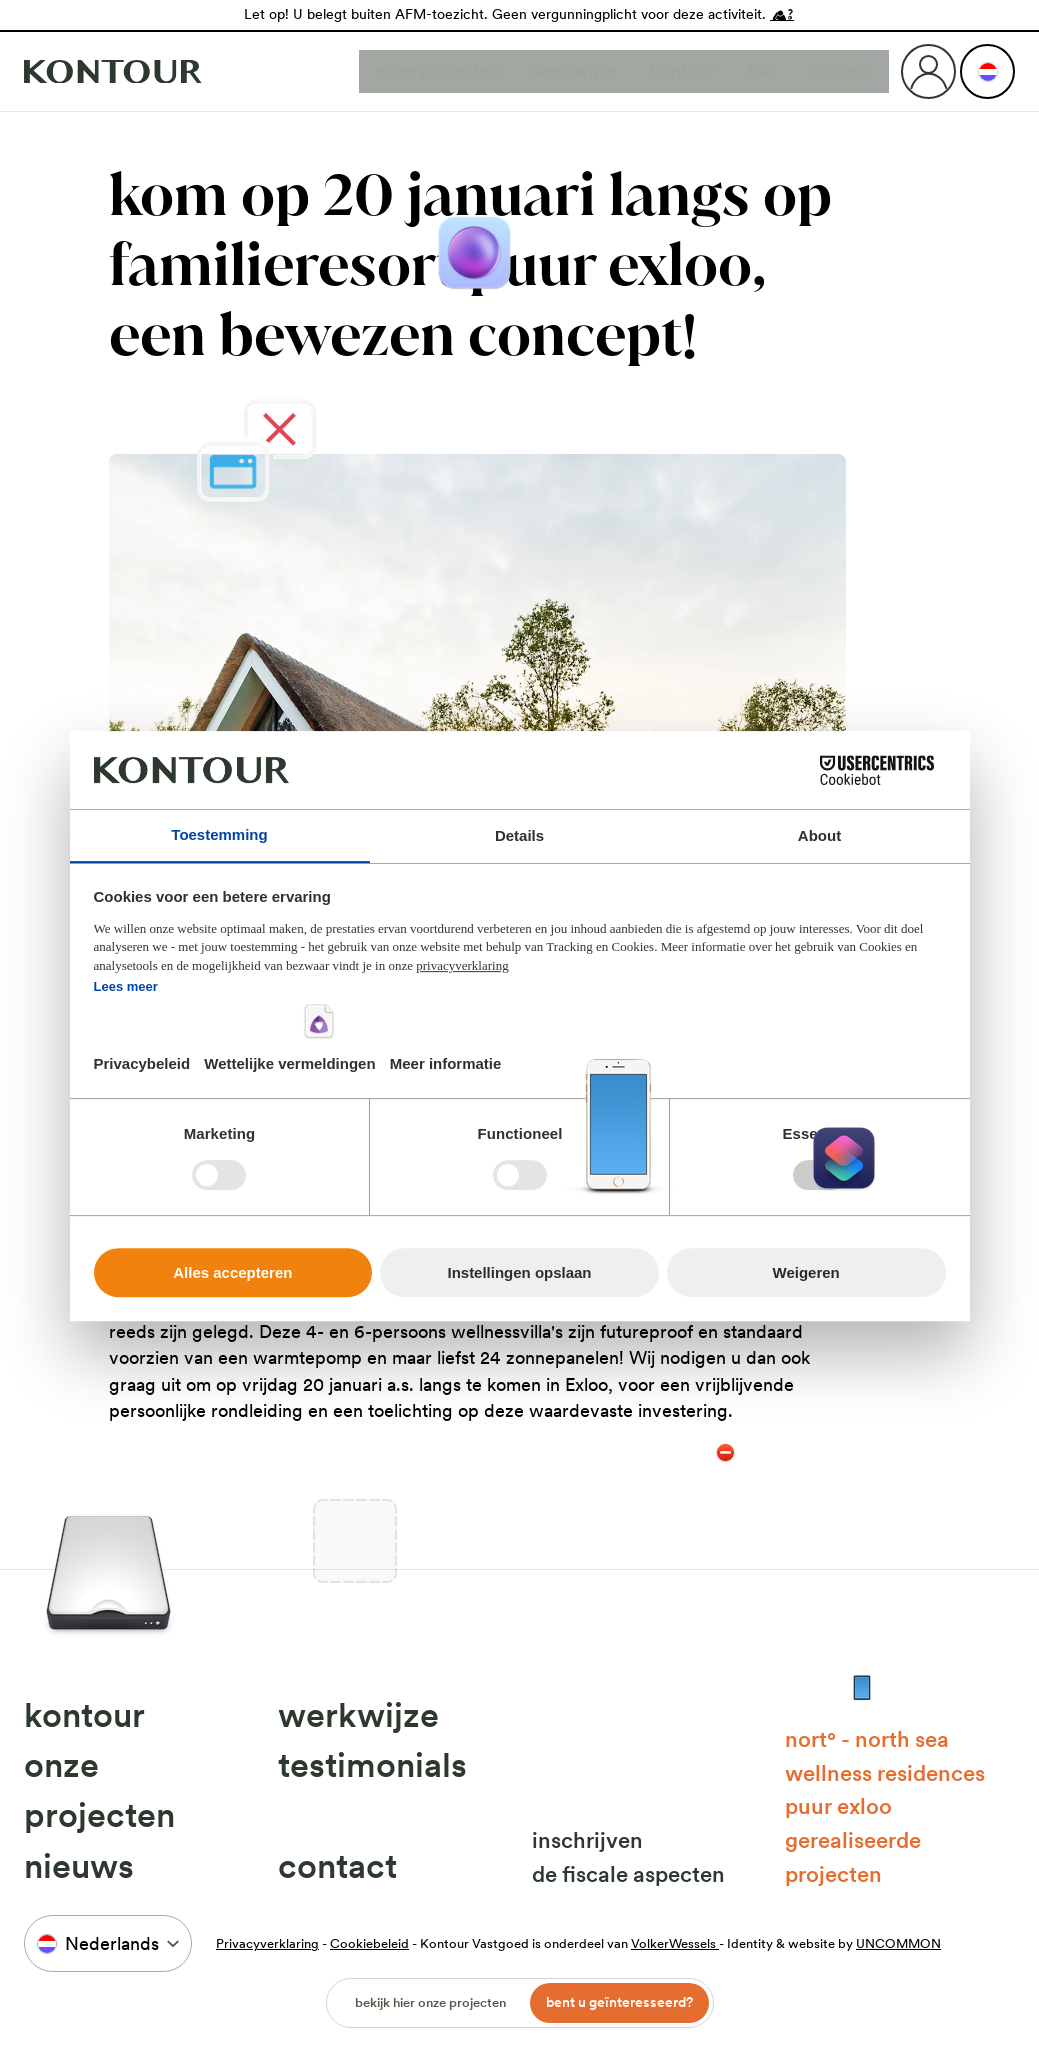 Image resolution: width=1039 pixels, height=2052 pixels. What do you see at coordinates (108, 1574) in the screenshot?
I see `open scanner application` at bounding box center [108, 1574].